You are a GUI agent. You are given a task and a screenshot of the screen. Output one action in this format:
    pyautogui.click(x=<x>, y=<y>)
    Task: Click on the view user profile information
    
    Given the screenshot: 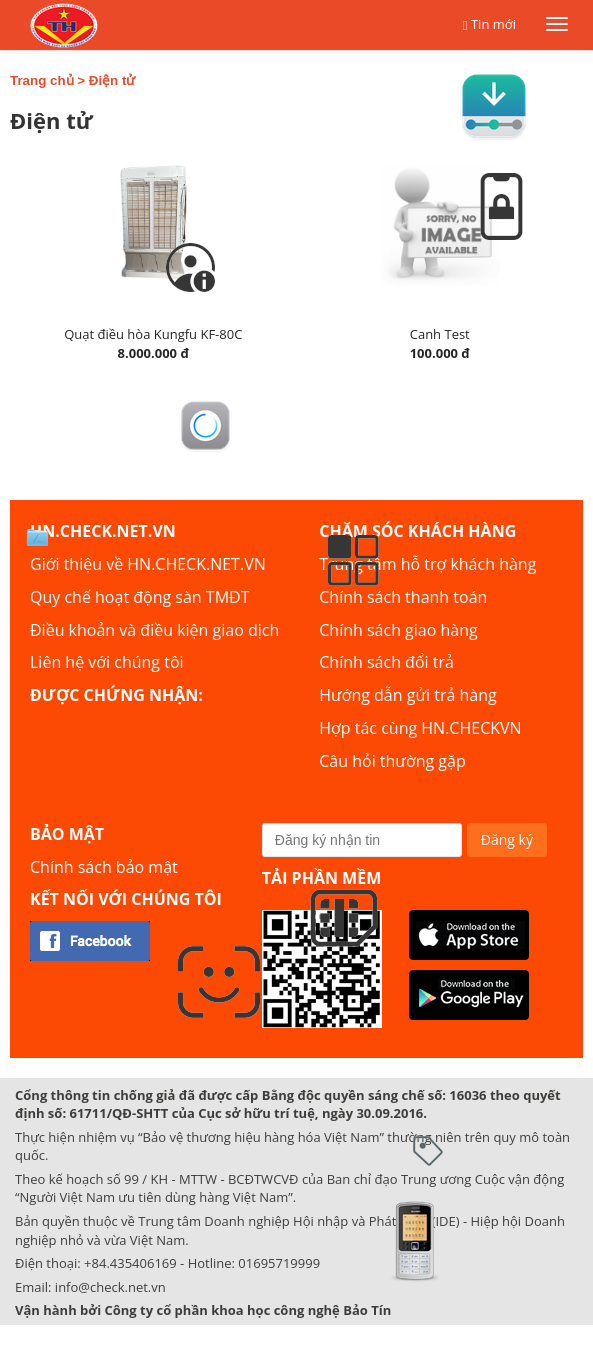 What is the action you would take?
    pyautogui.click(x=190, y=267)
    